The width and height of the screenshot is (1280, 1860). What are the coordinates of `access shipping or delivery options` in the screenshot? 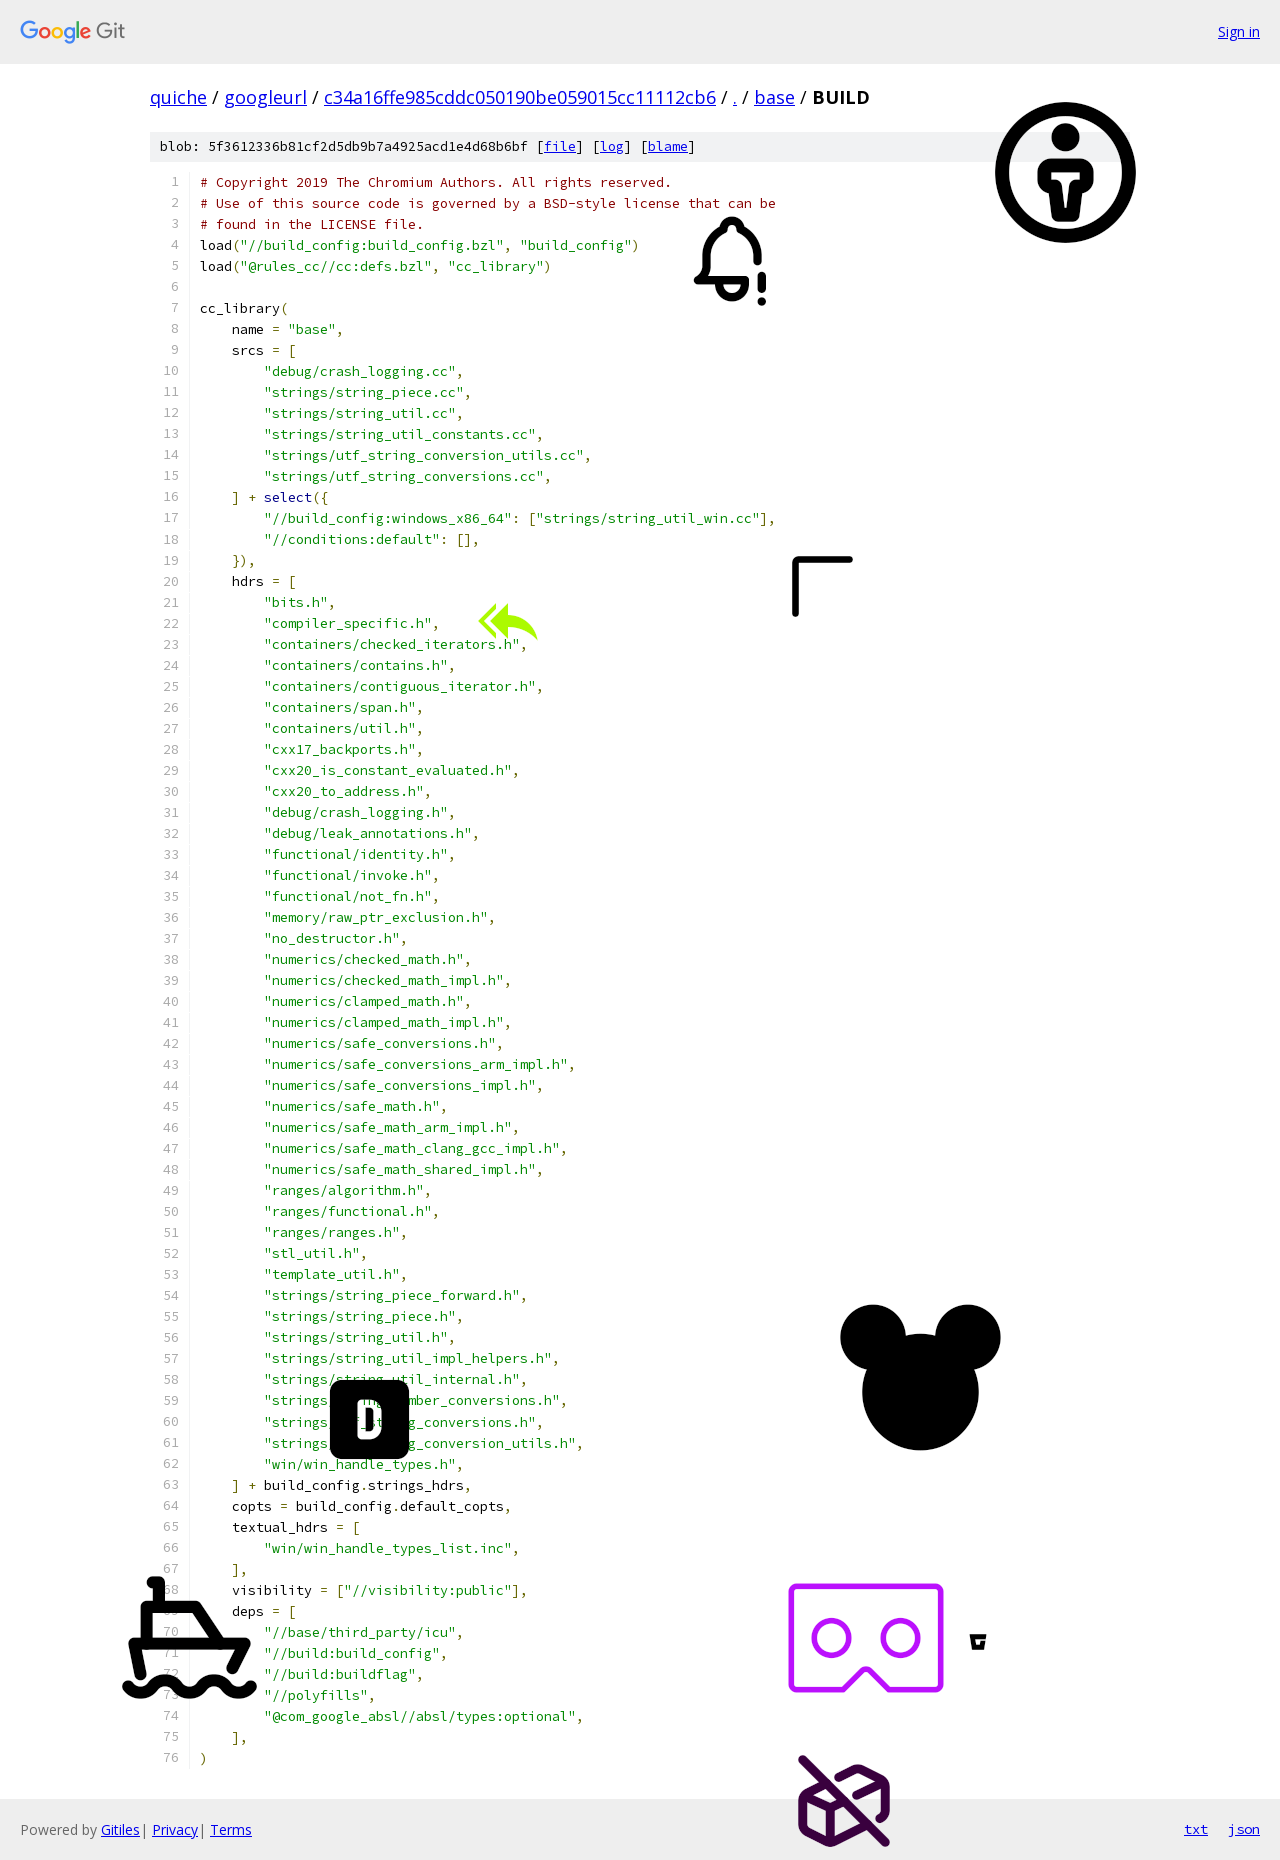 It's located at (189, 1637).